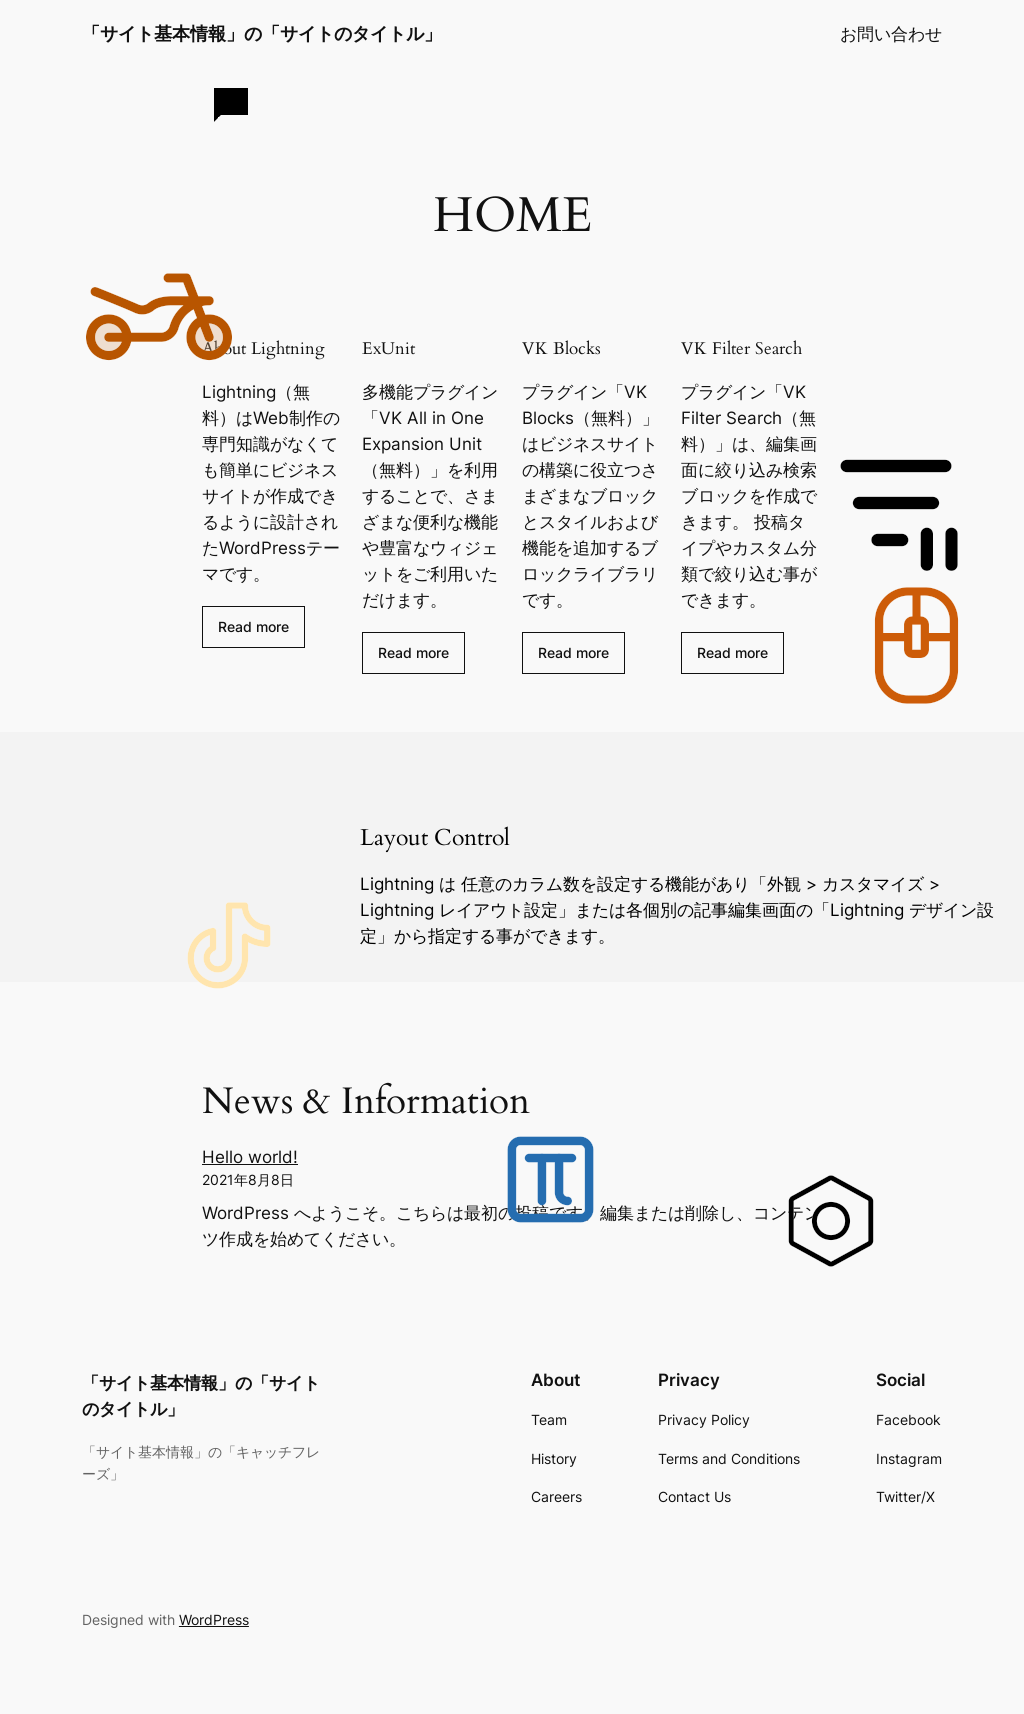 The width and height of the screenshot is (1024, 1714). I want to click on open a chat or messaging feature, so click(231, 105).